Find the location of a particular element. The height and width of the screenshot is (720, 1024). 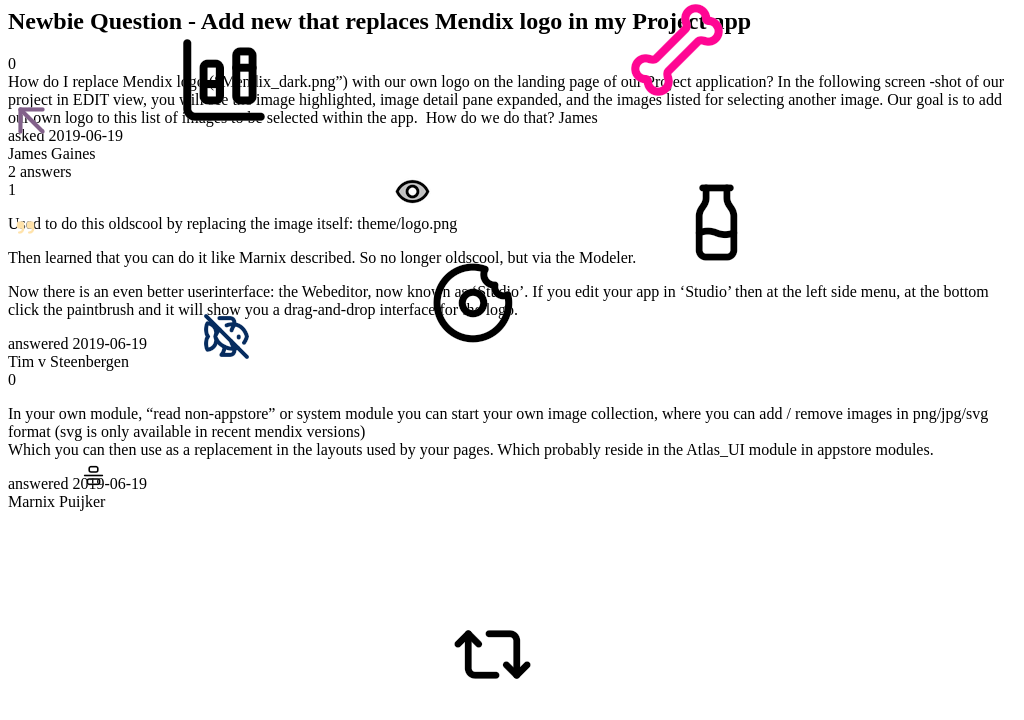

align objects to vertical center is located at coordinates (93, 475).